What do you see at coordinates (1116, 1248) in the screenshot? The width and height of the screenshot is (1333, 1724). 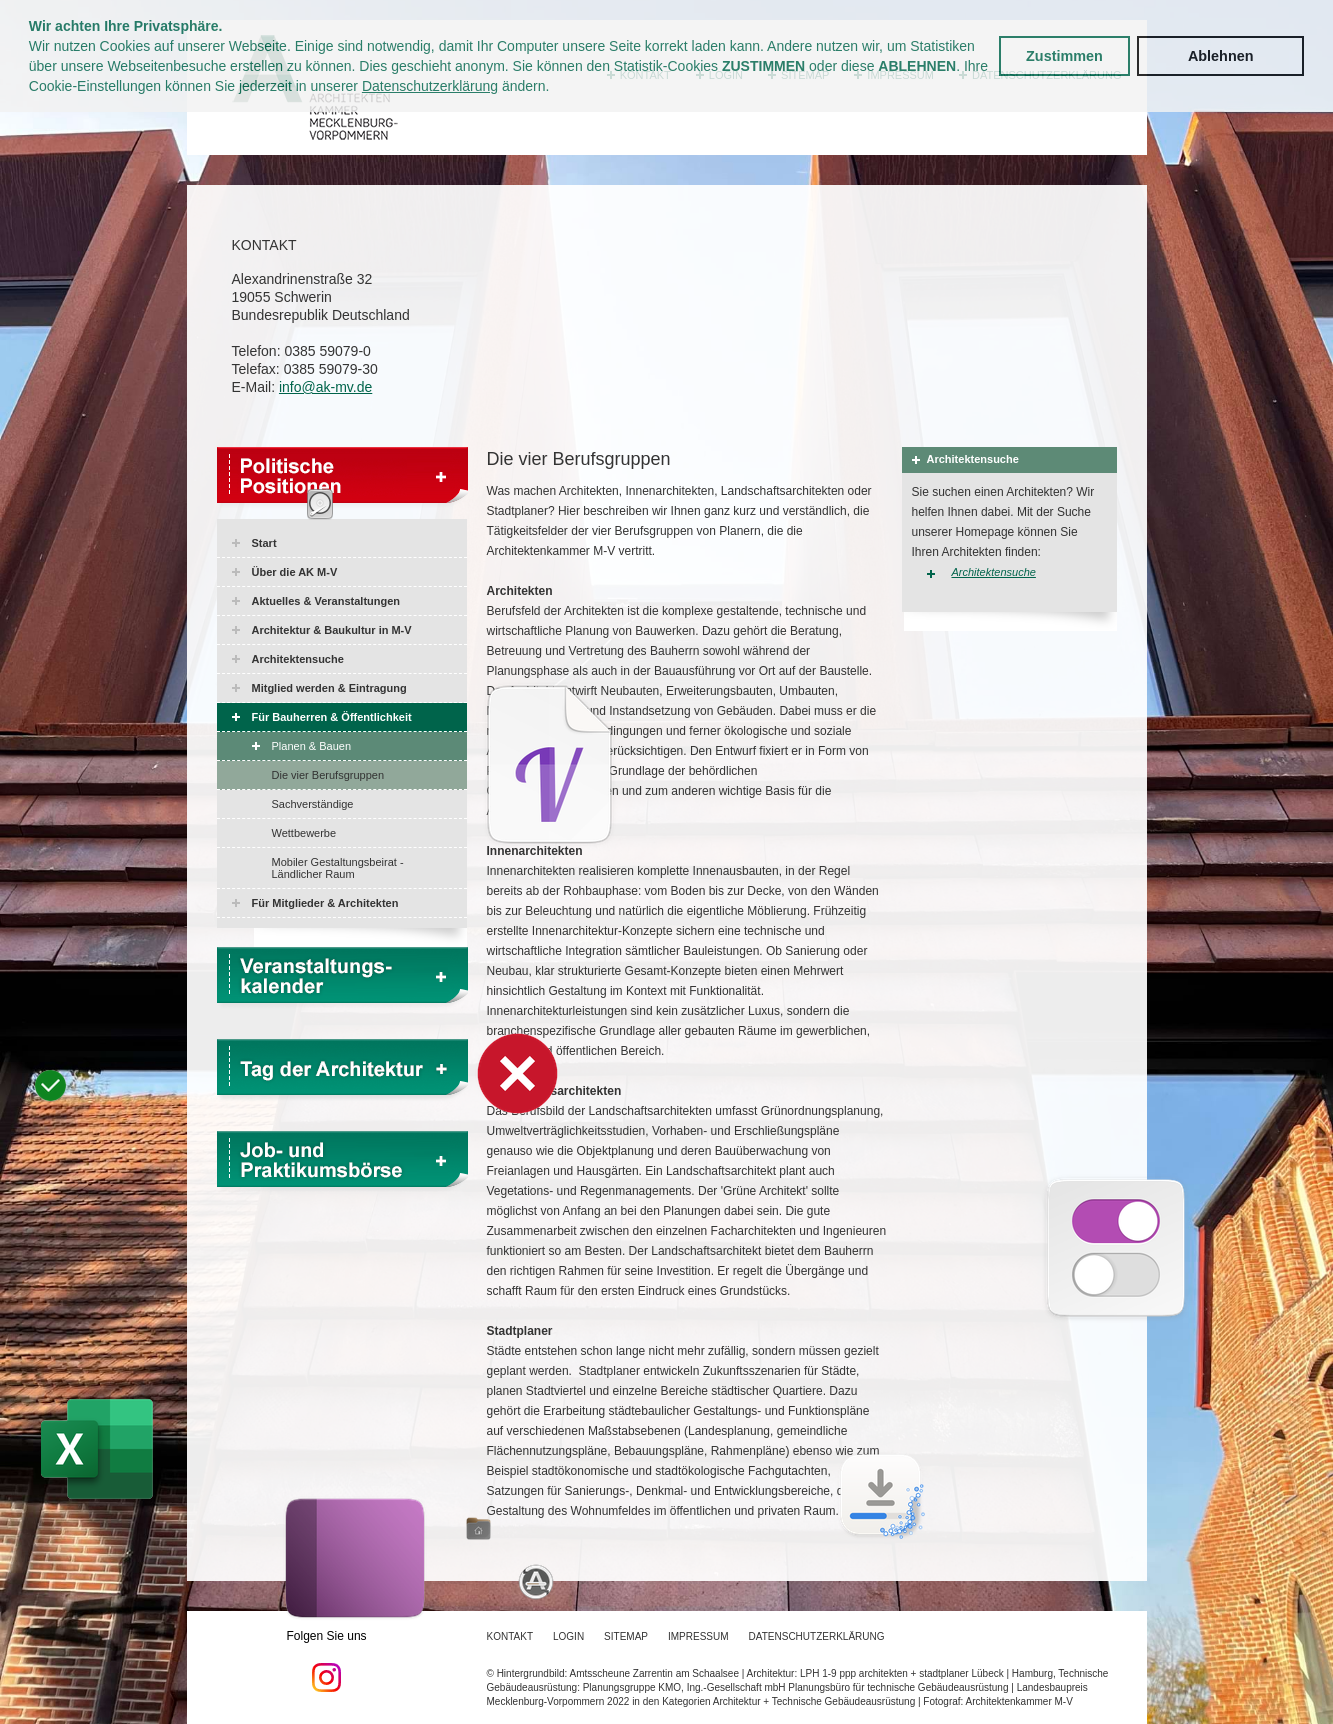 I see `open gnome tweaks to customize desktop settings` at bounding box center [1116, 1248].